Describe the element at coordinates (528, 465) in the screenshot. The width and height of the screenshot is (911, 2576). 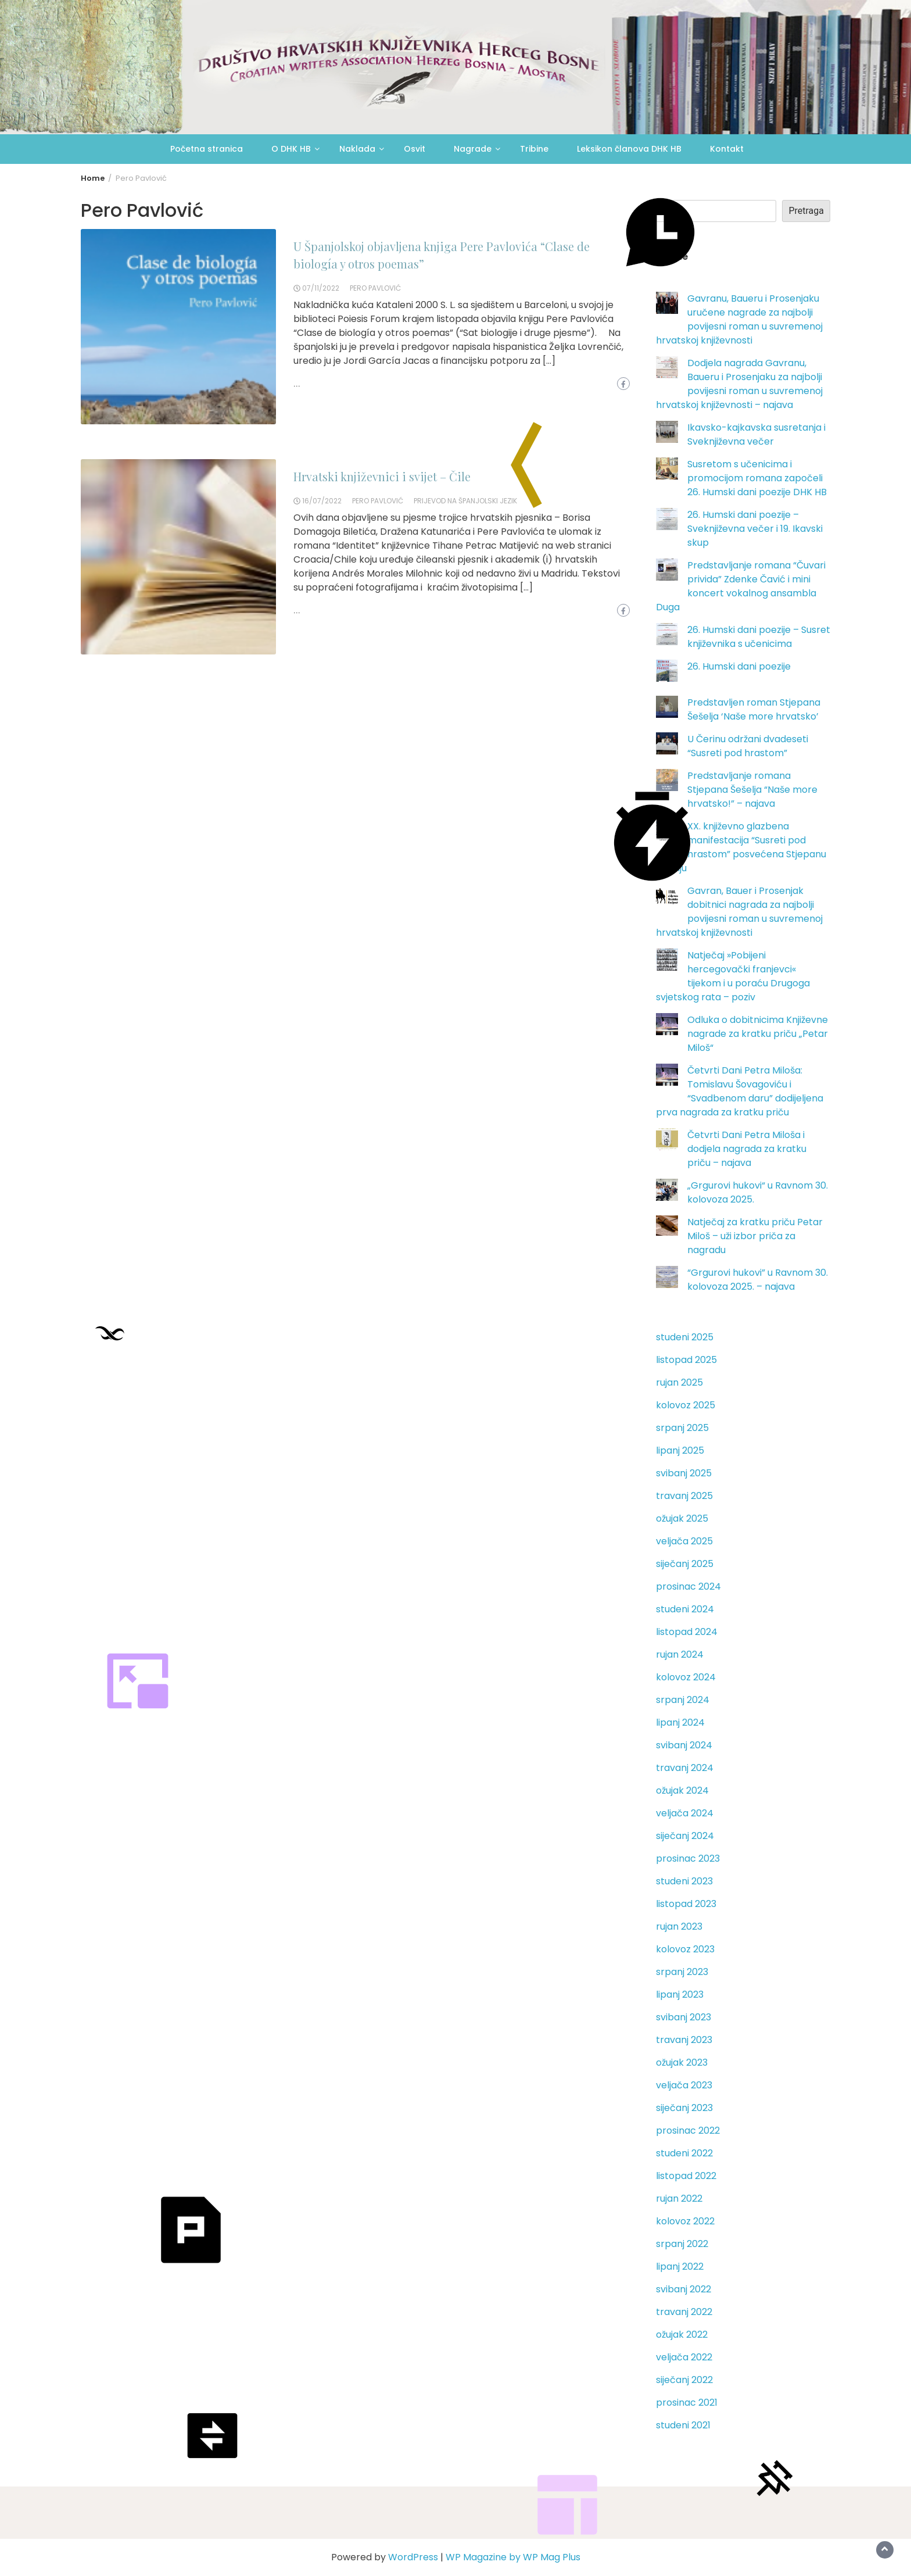
I see `go back to the previous screen` at that location.